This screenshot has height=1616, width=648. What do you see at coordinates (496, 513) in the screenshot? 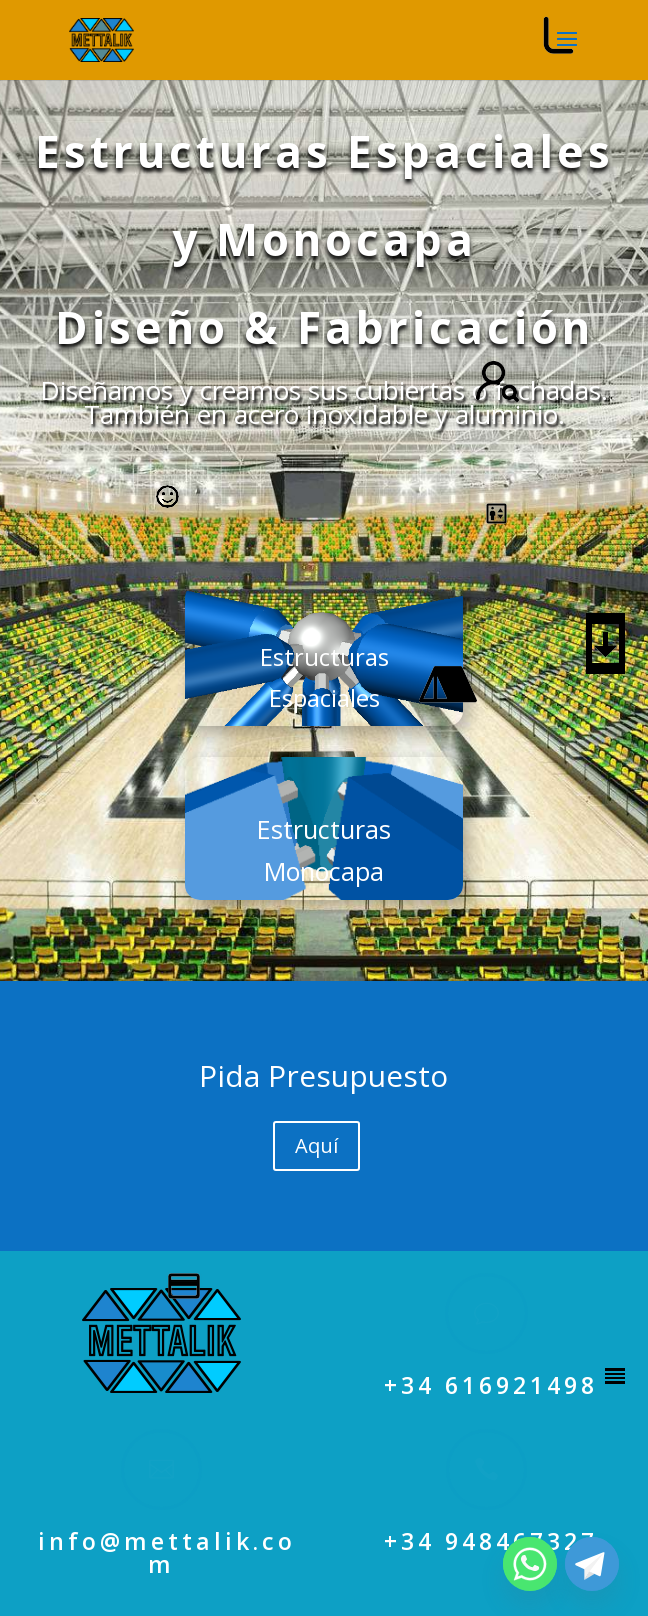
I see `indicates elevator access nearby` at bounding box center [496, 513].